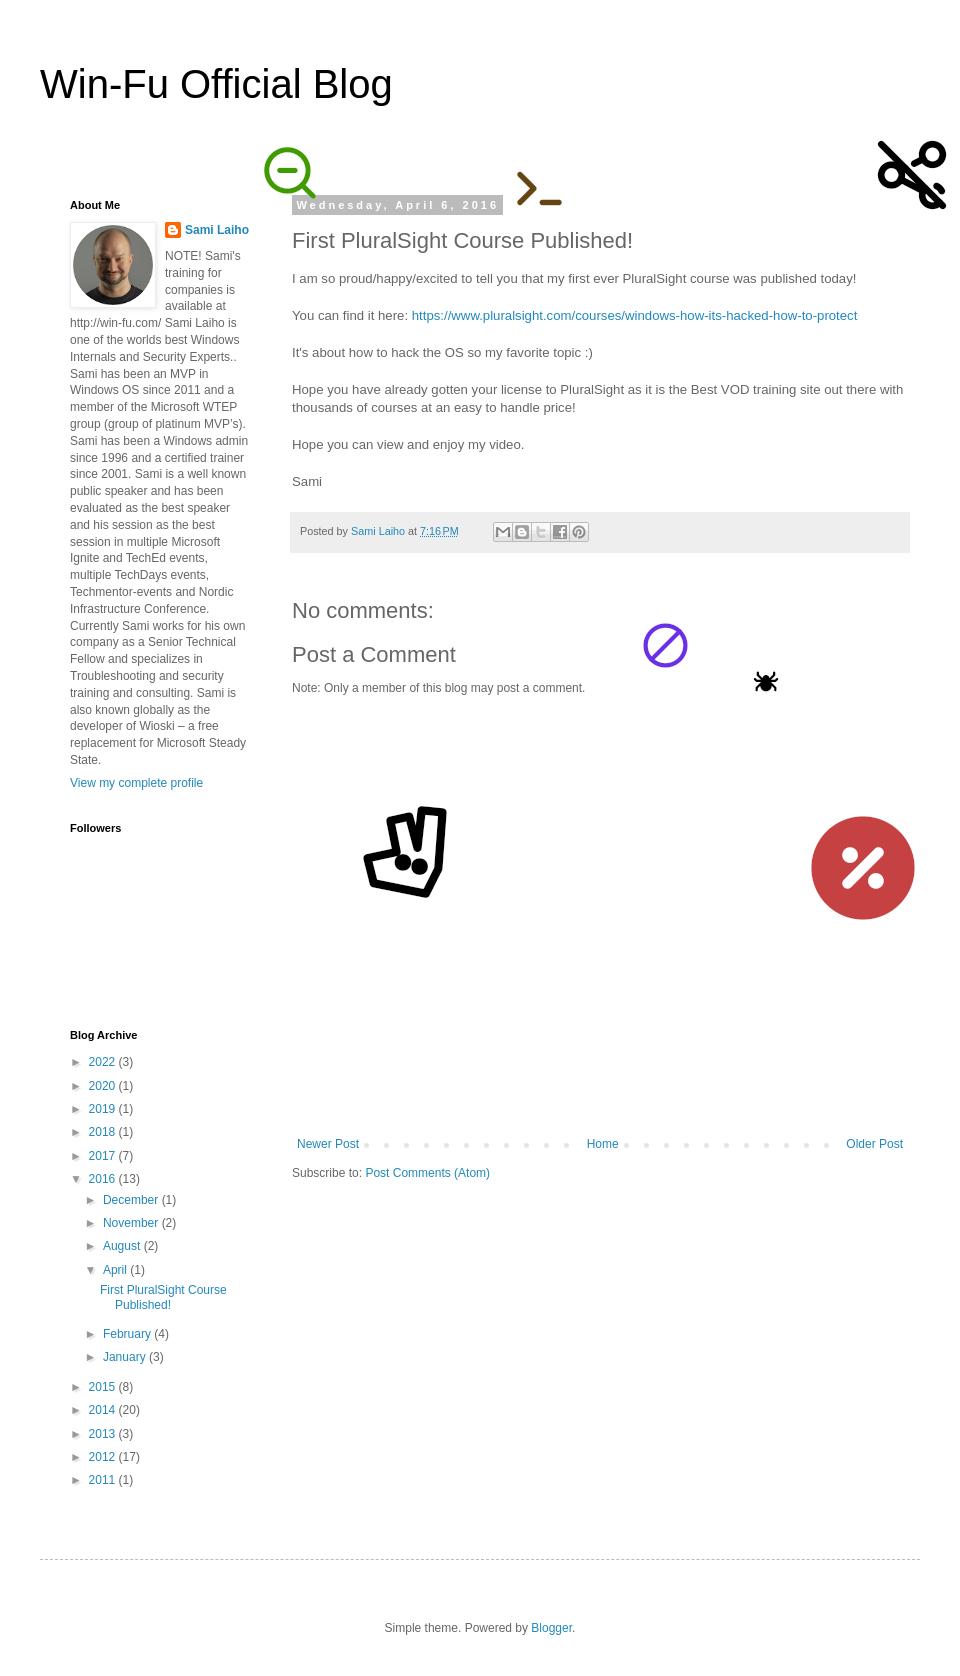  I want to click on zoom out to see more content, so click(290, 173).